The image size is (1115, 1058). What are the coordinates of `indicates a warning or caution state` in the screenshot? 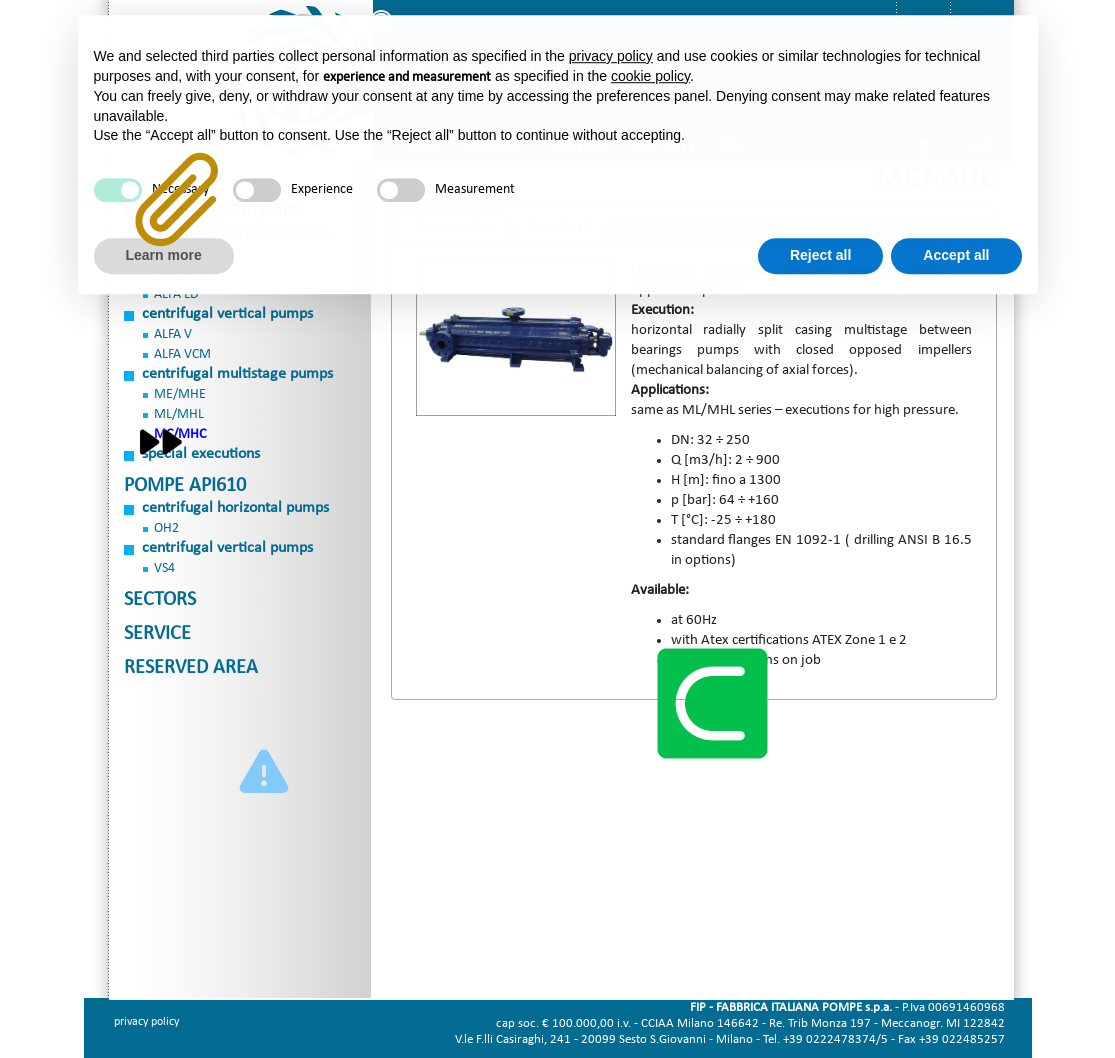 It's located at (264, 772).